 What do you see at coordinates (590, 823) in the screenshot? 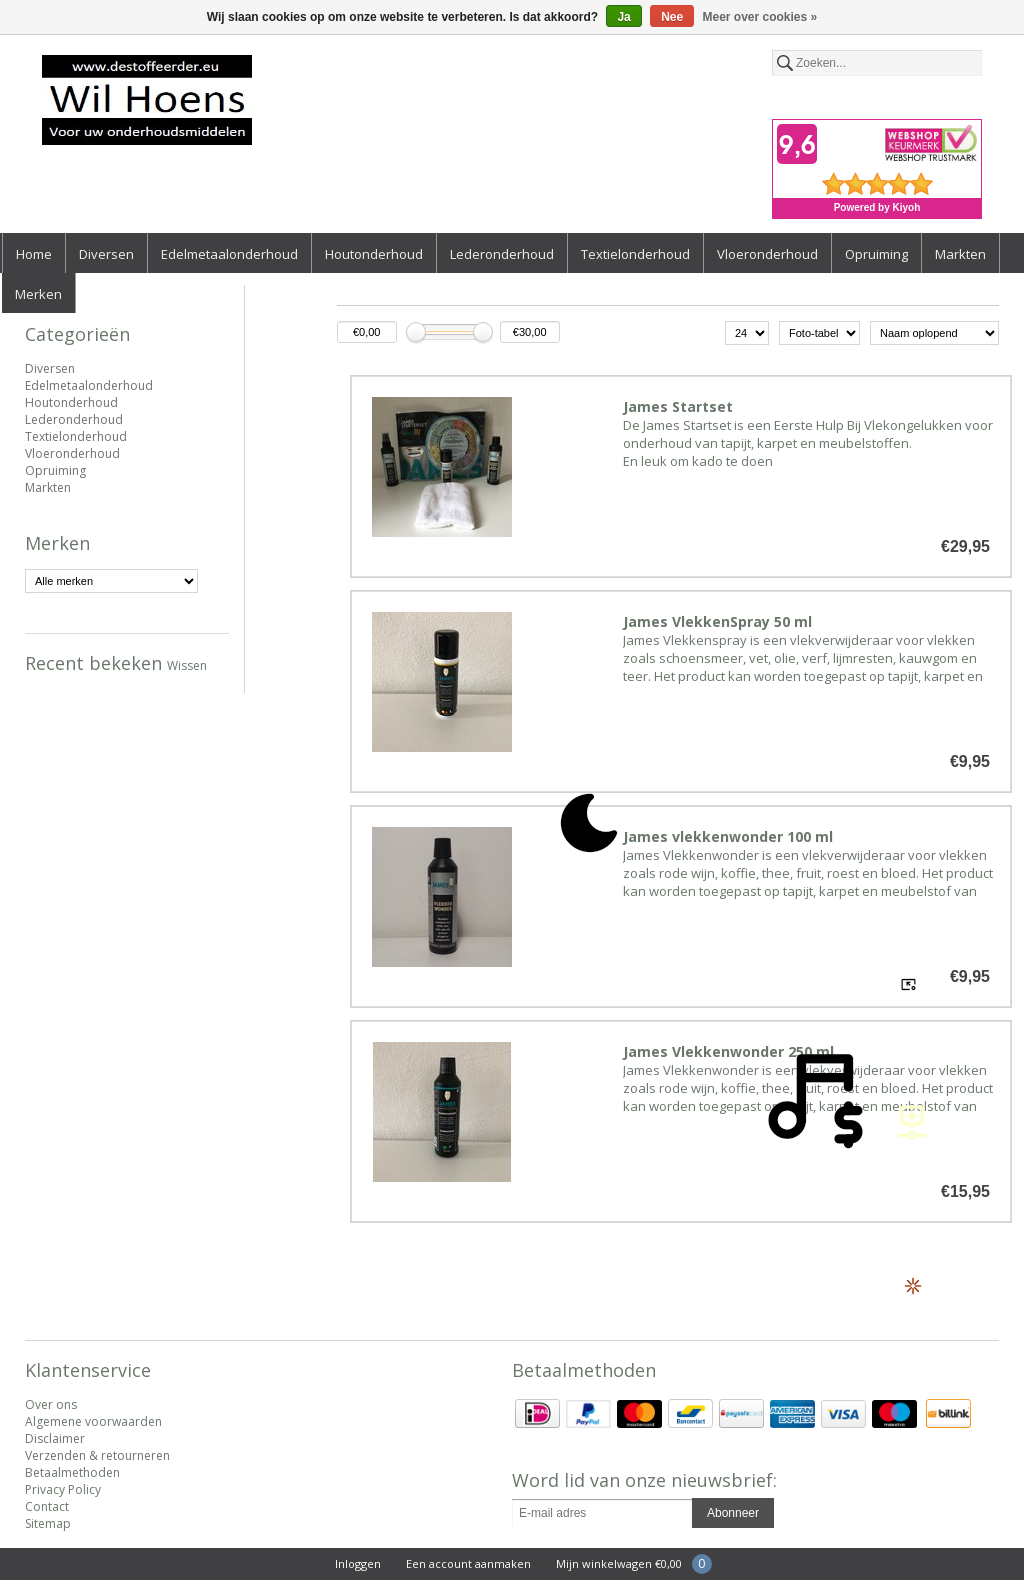
I see `enable dark mode` at bounding box center [590, 823].